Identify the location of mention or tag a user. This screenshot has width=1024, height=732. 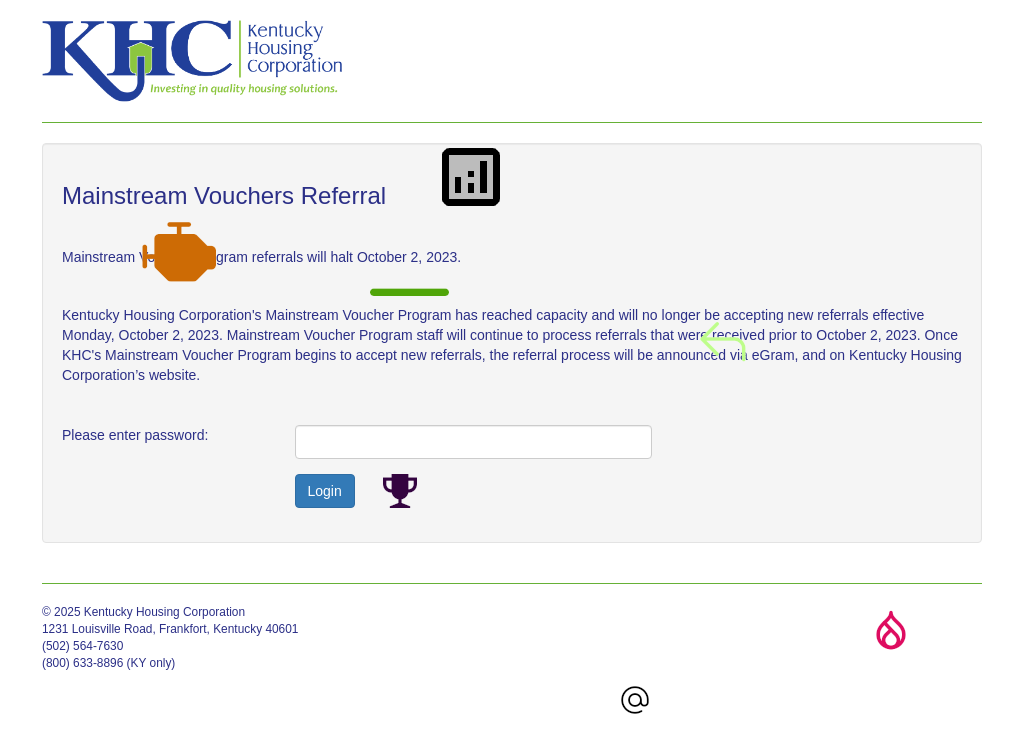
(635, 700).